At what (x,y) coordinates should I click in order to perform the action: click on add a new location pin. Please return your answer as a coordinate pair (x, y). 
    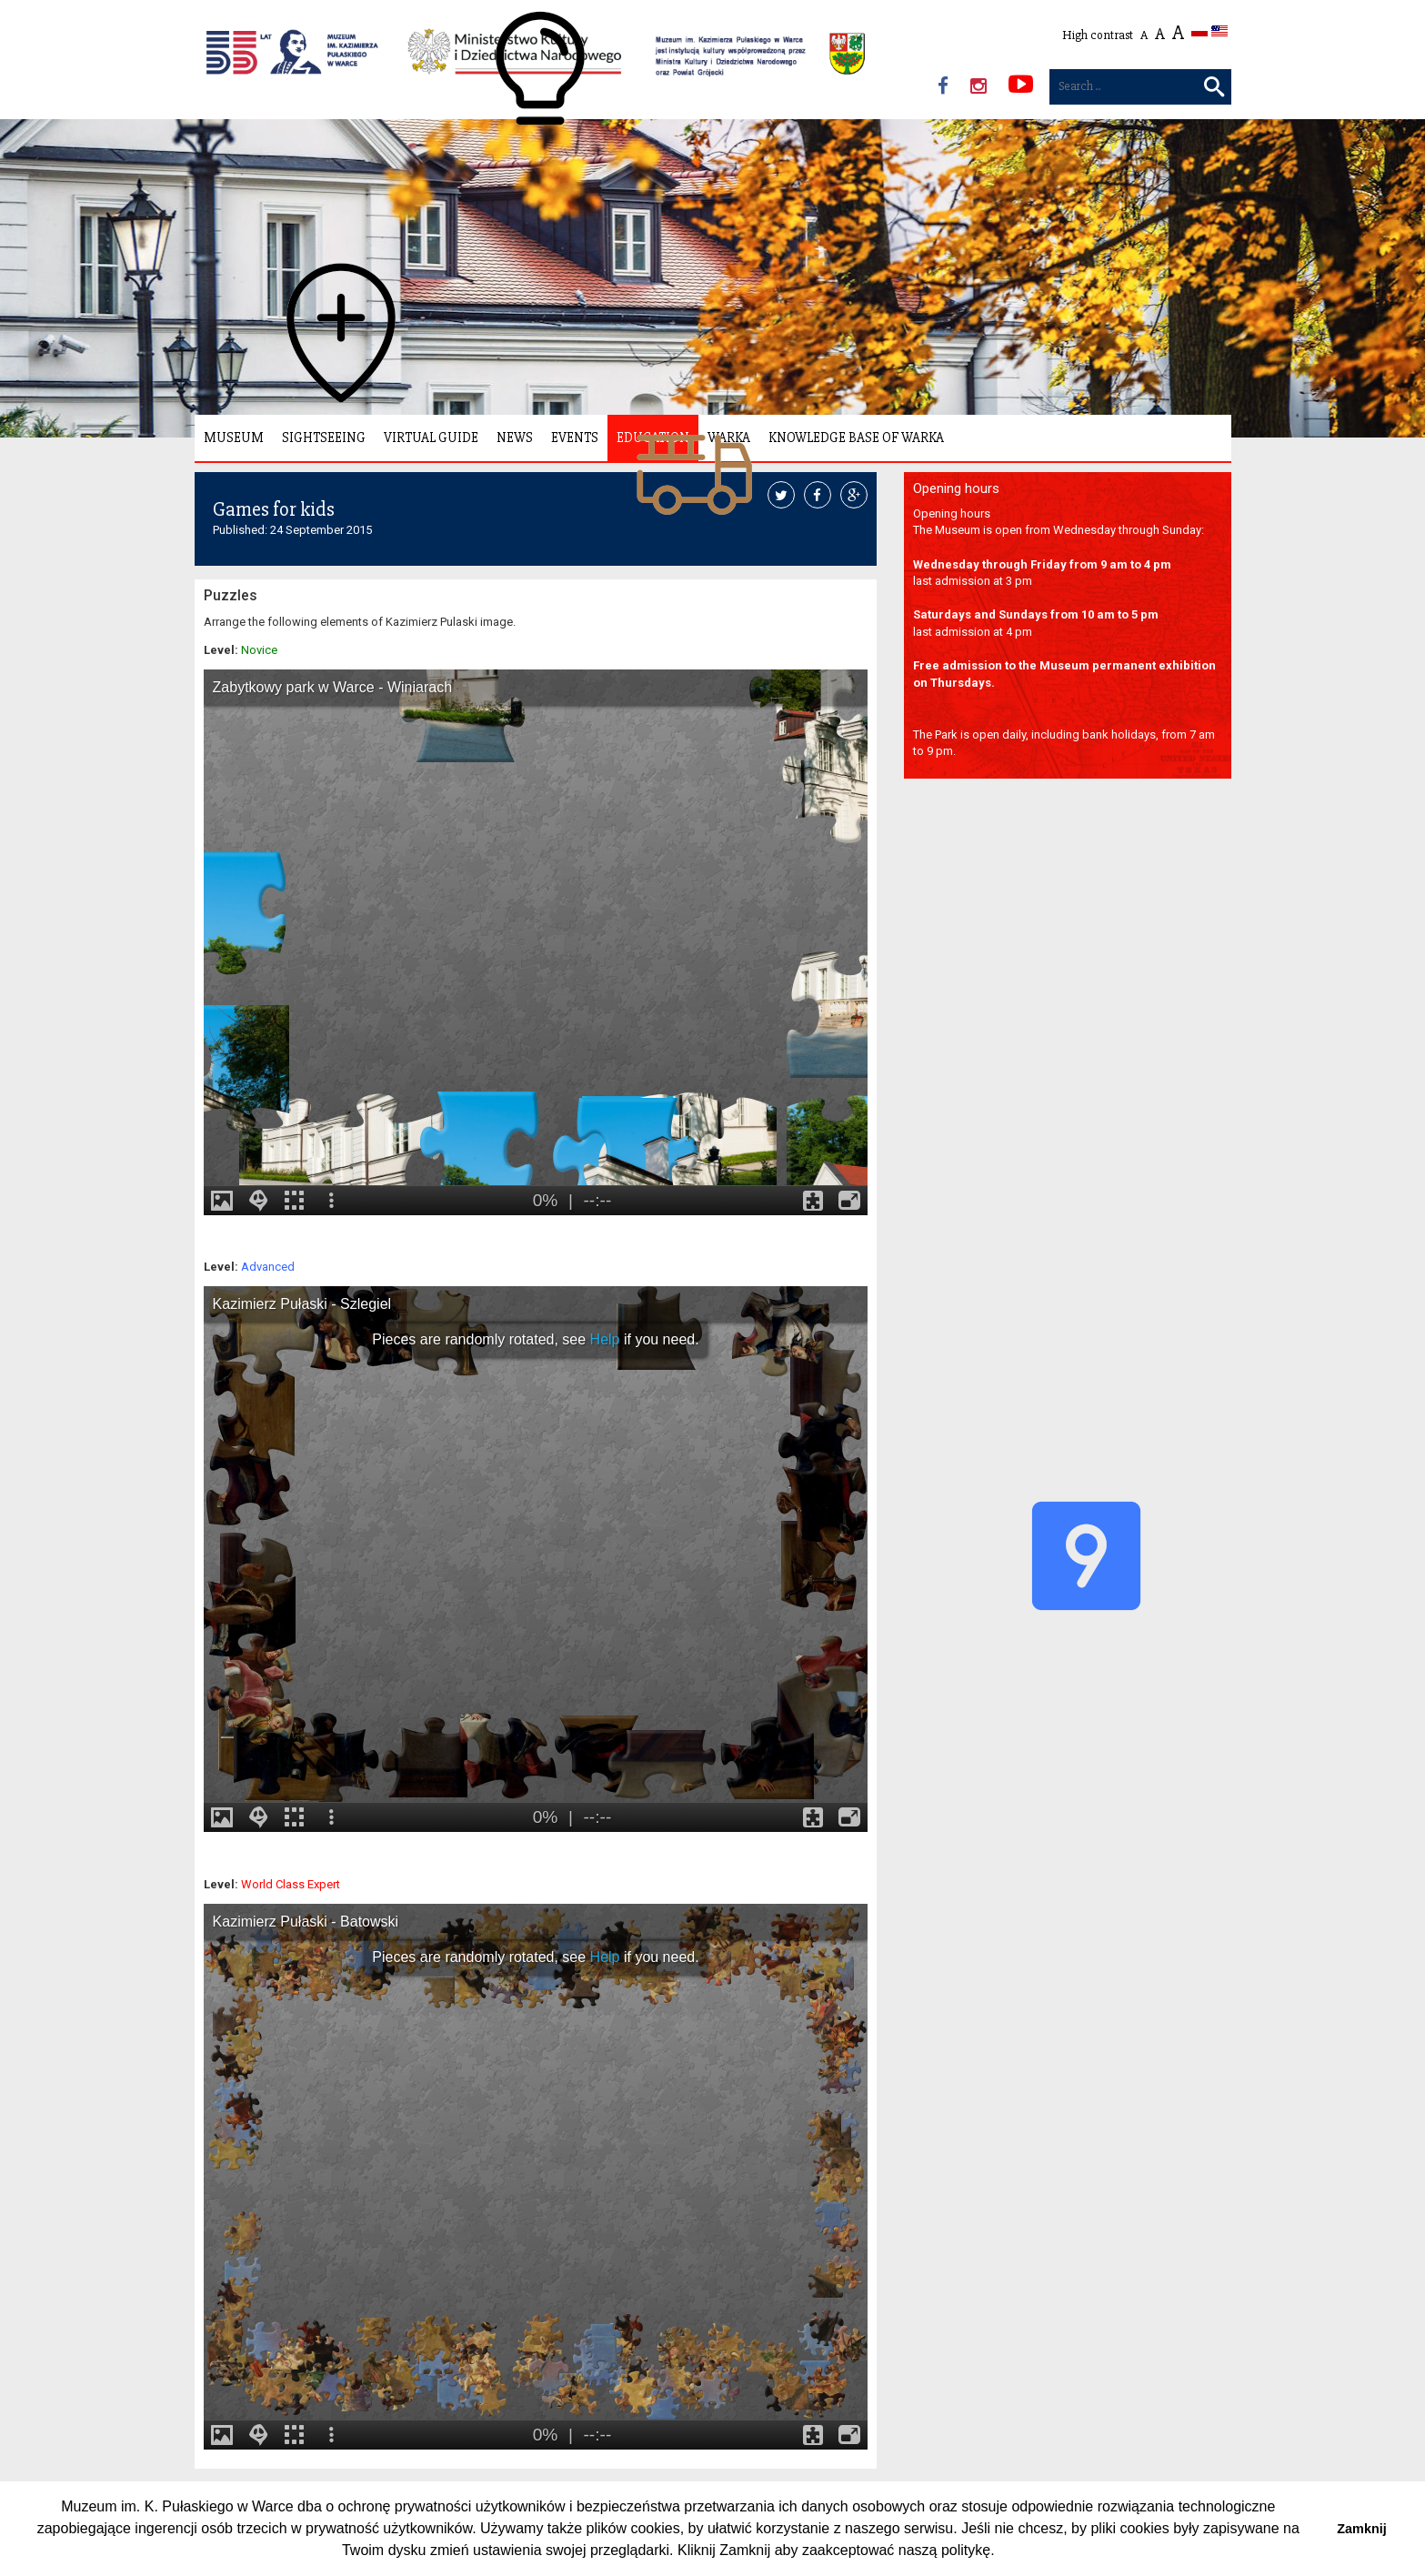
    Looking at the image, I should click on (341, 333).